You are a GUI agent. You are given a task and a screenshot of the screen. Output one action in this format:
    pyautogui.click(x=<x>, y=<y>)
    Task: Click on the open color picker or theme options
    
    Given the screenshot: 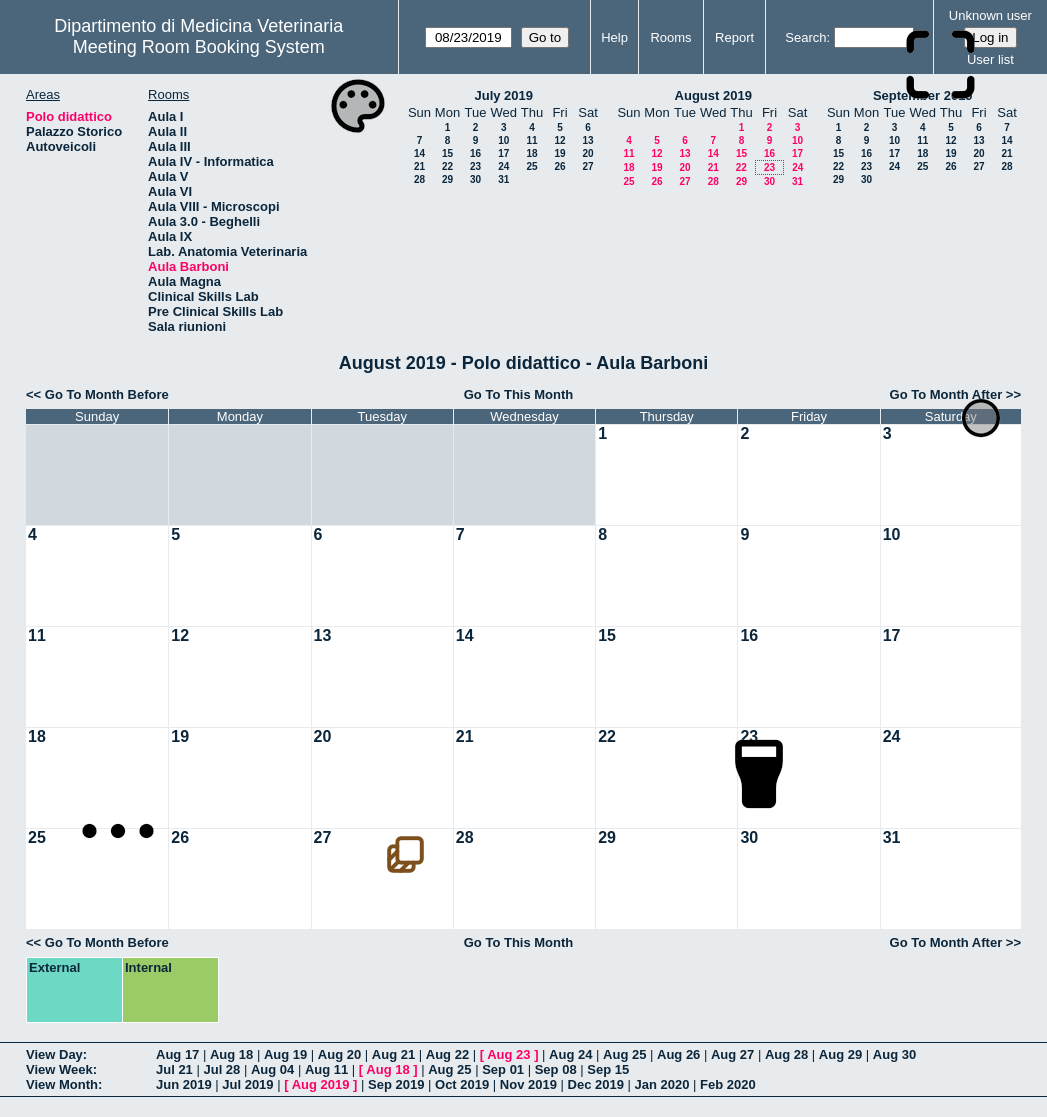 What is the action you would take?
    pyautogui.click(x=358, y=106)
    